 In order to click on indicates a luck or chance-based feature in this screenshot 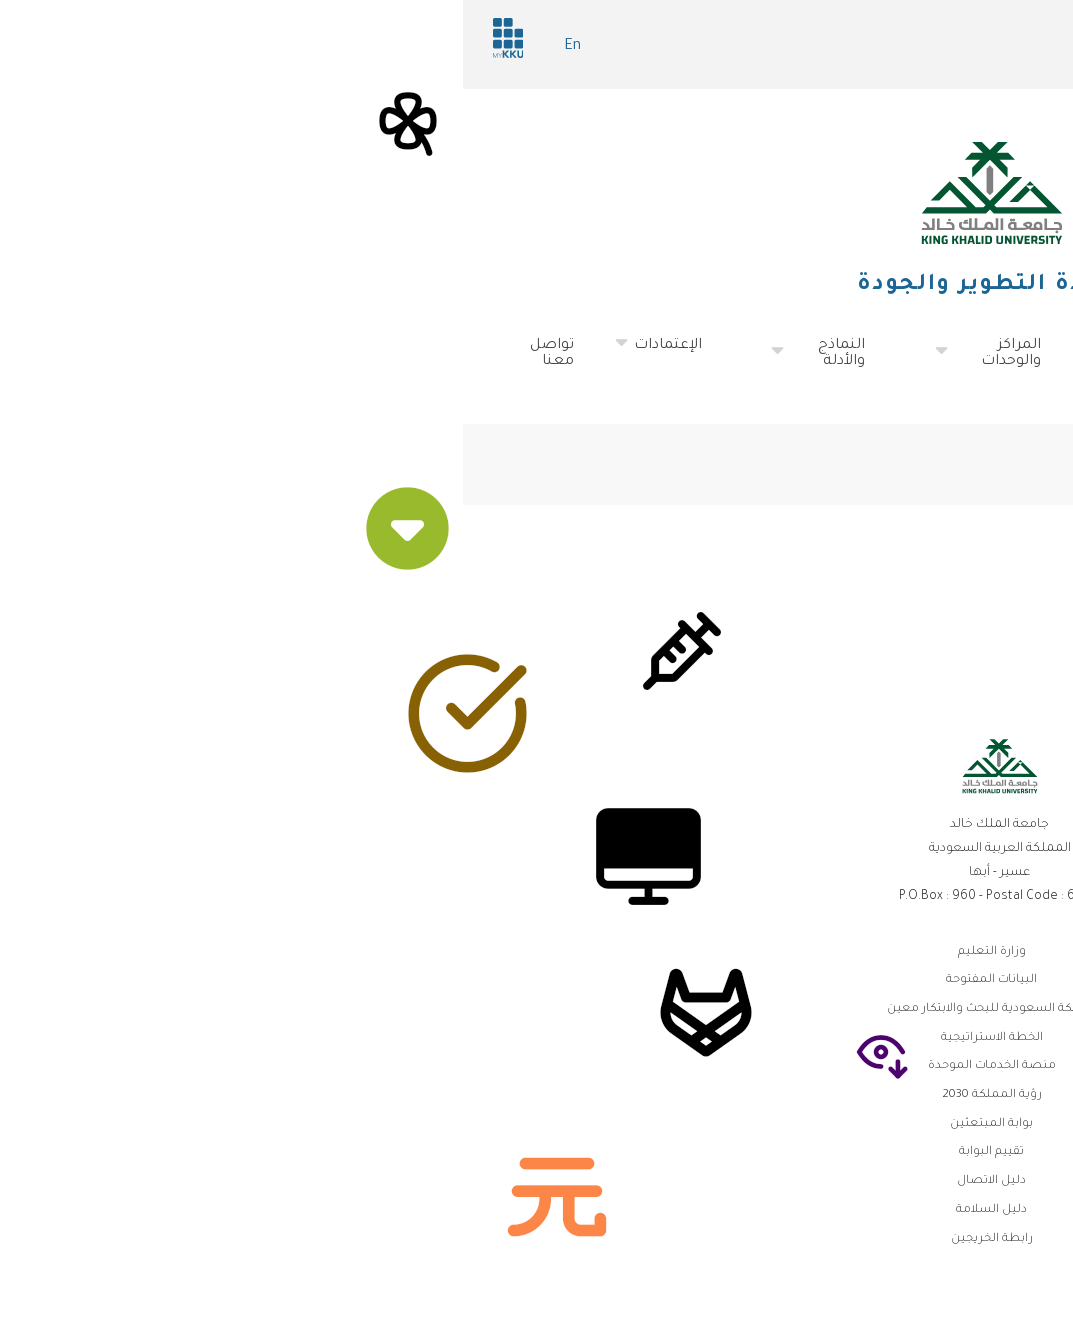, I will do `click(408, 123)`.